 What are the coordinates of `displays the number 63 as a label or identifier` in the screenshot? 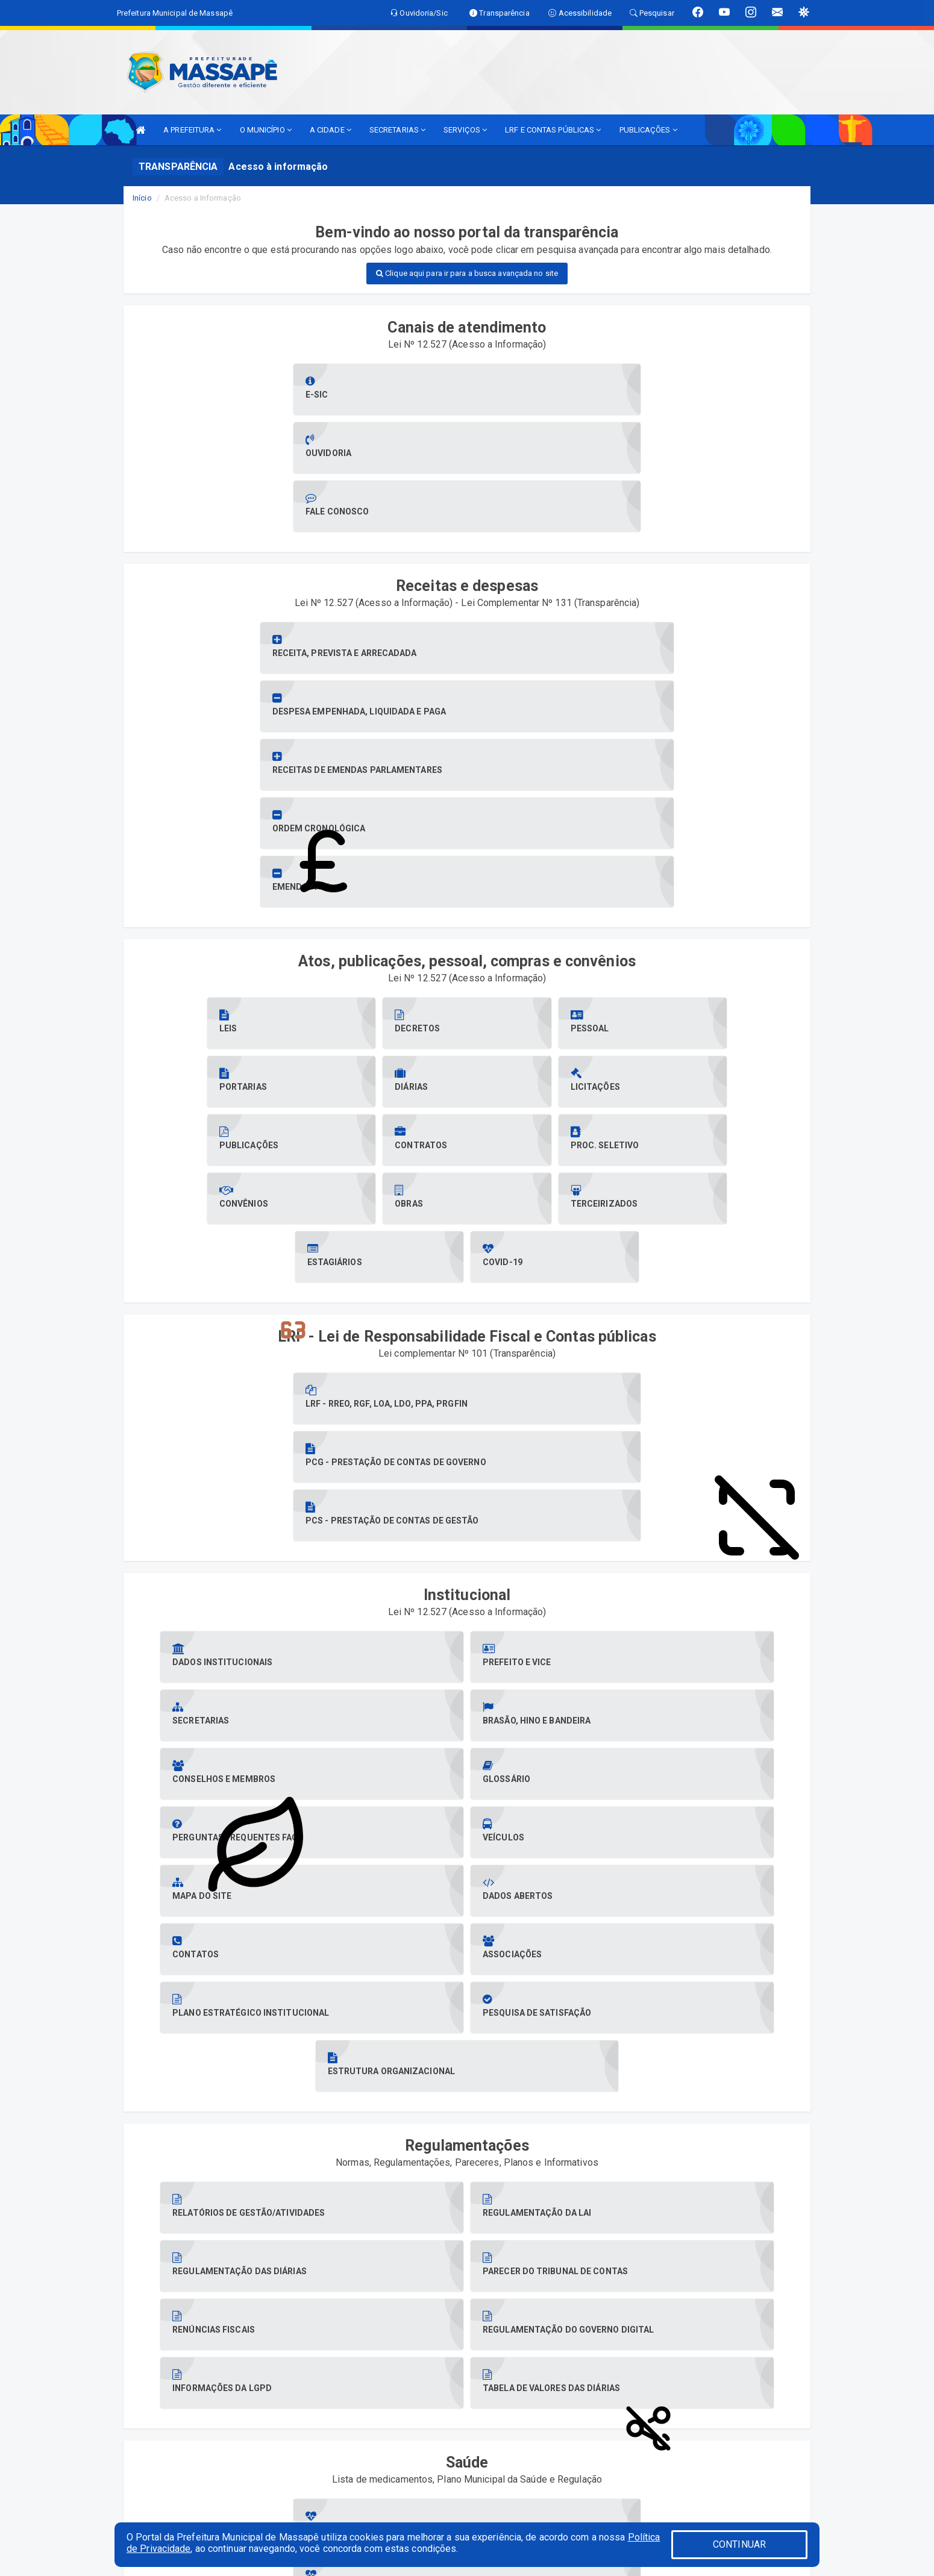 It's located at (293, 1330).